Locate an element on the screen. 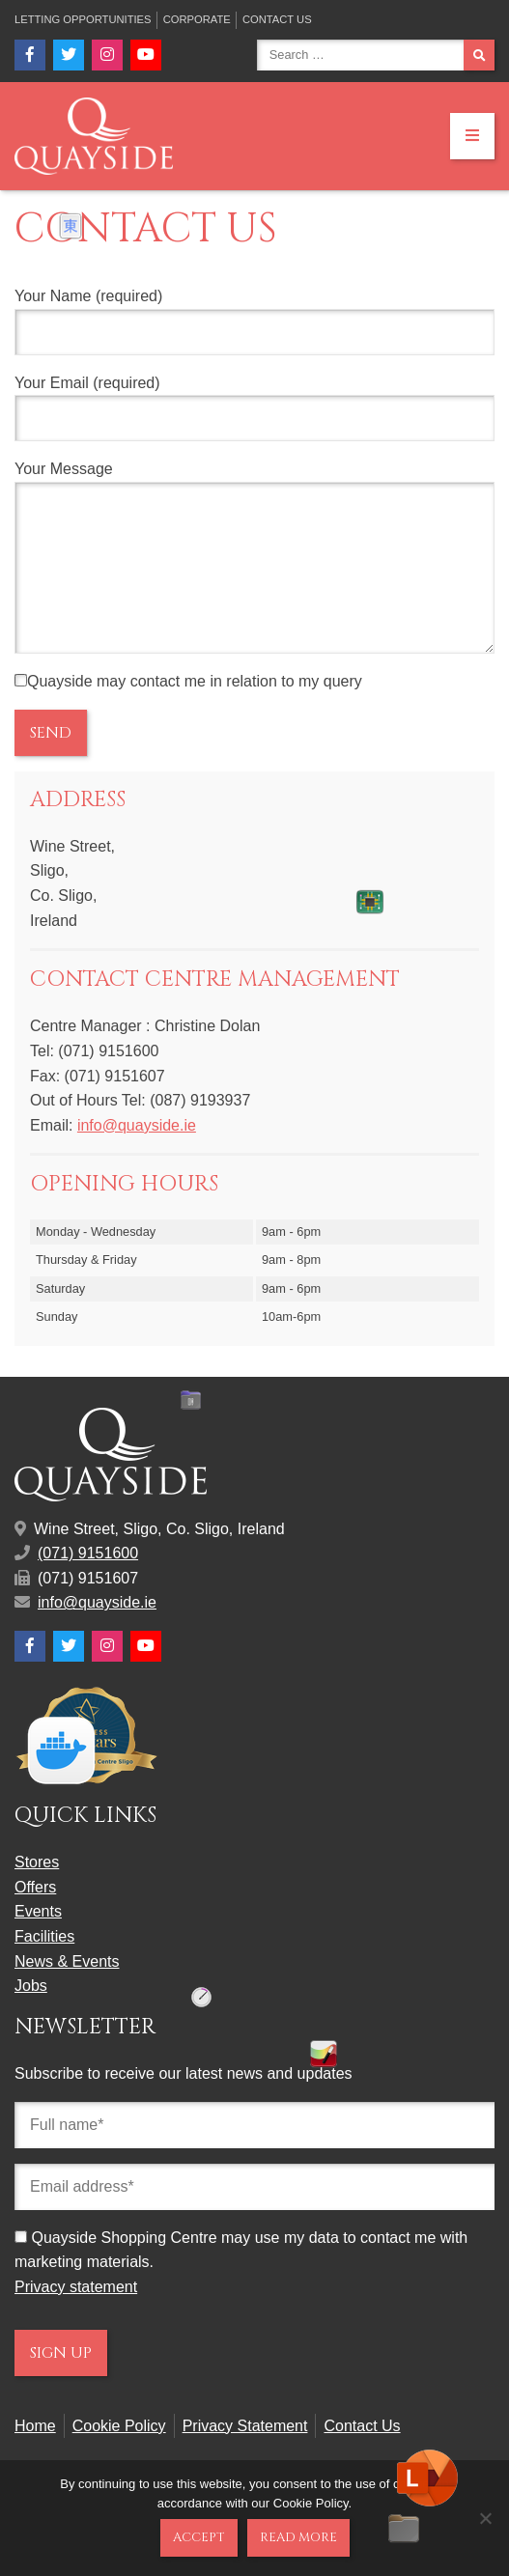 The width and height of the screenshot is (509, 2576). launch gnome mahjongg tile matching game is located at coordinates (71, 226).